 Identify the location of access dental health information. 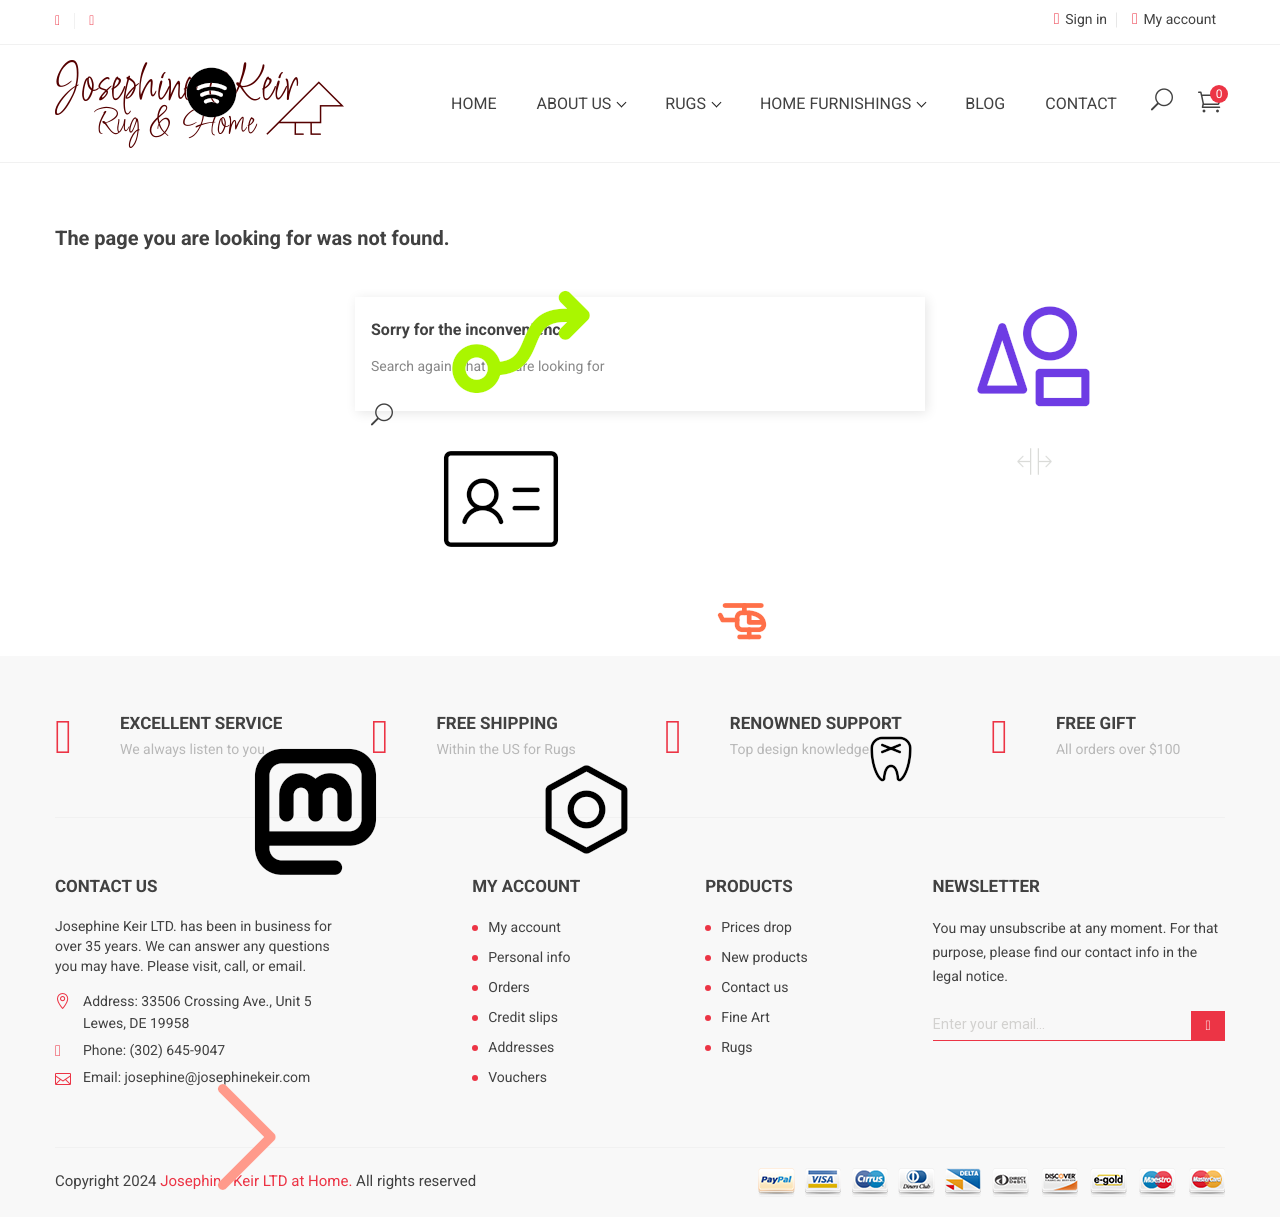
(891, 759).